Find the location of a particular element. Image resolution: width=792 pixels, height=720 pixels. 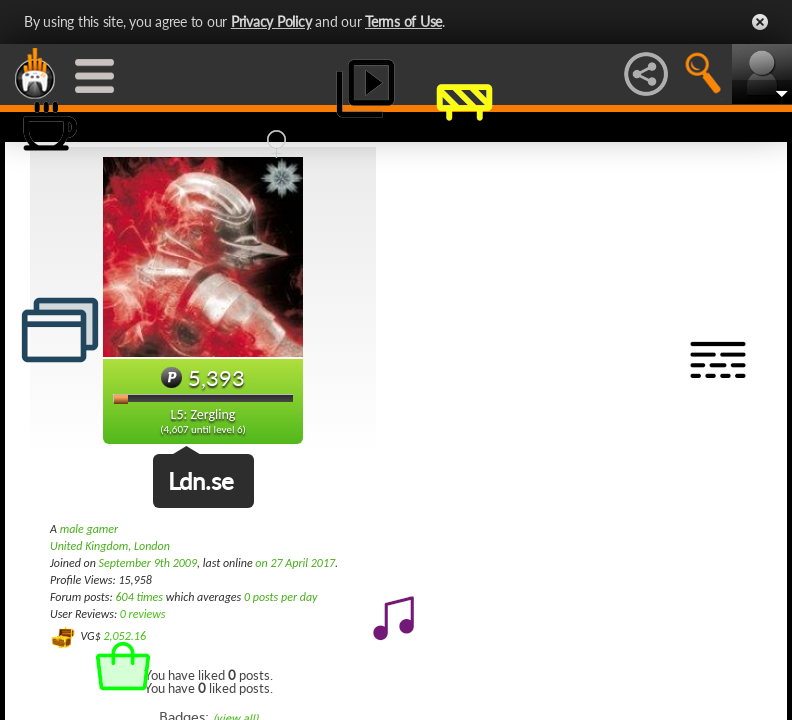

access your video library is located at coordinates (365, 88).